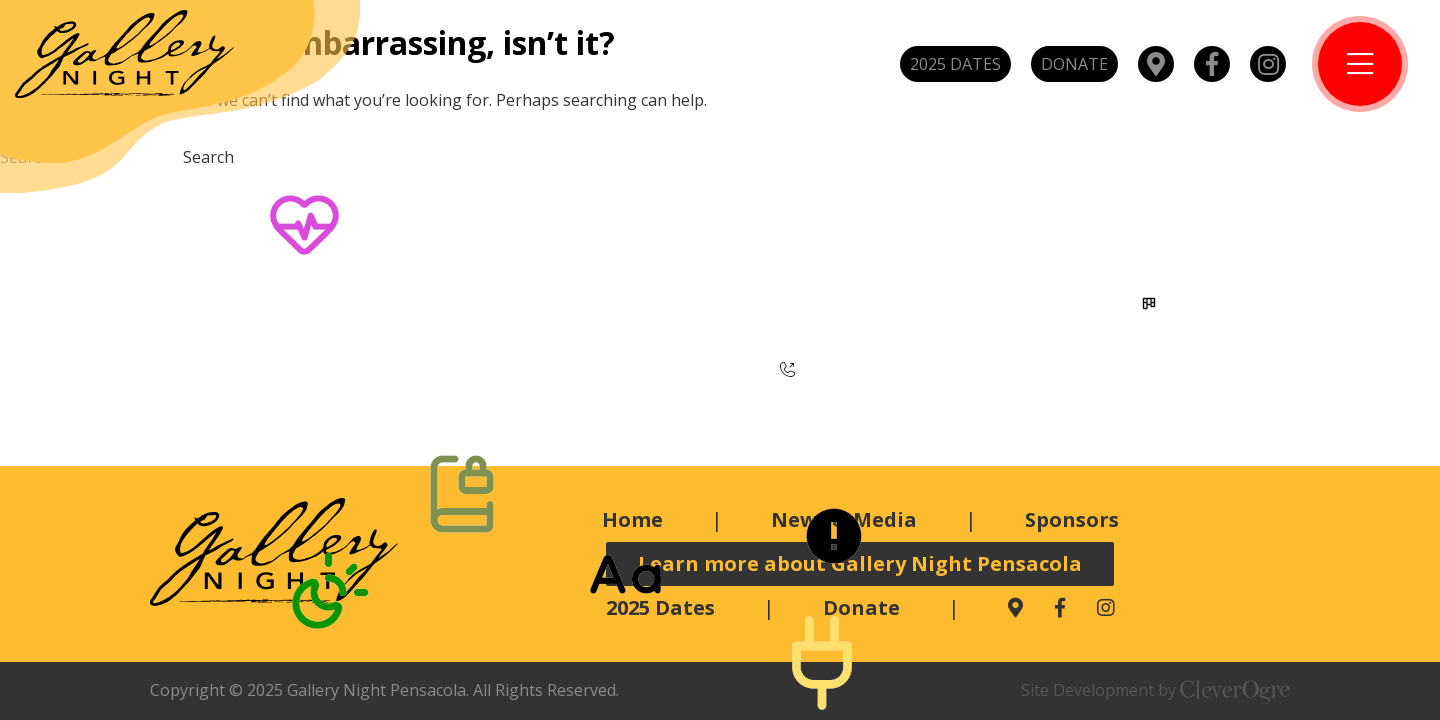 This screenshot has width=1440, height=720. What do you see at coordinates (328, 592) in the screenshot?
I see `toggle between light and dark mode` at bounding box center [328, 592].